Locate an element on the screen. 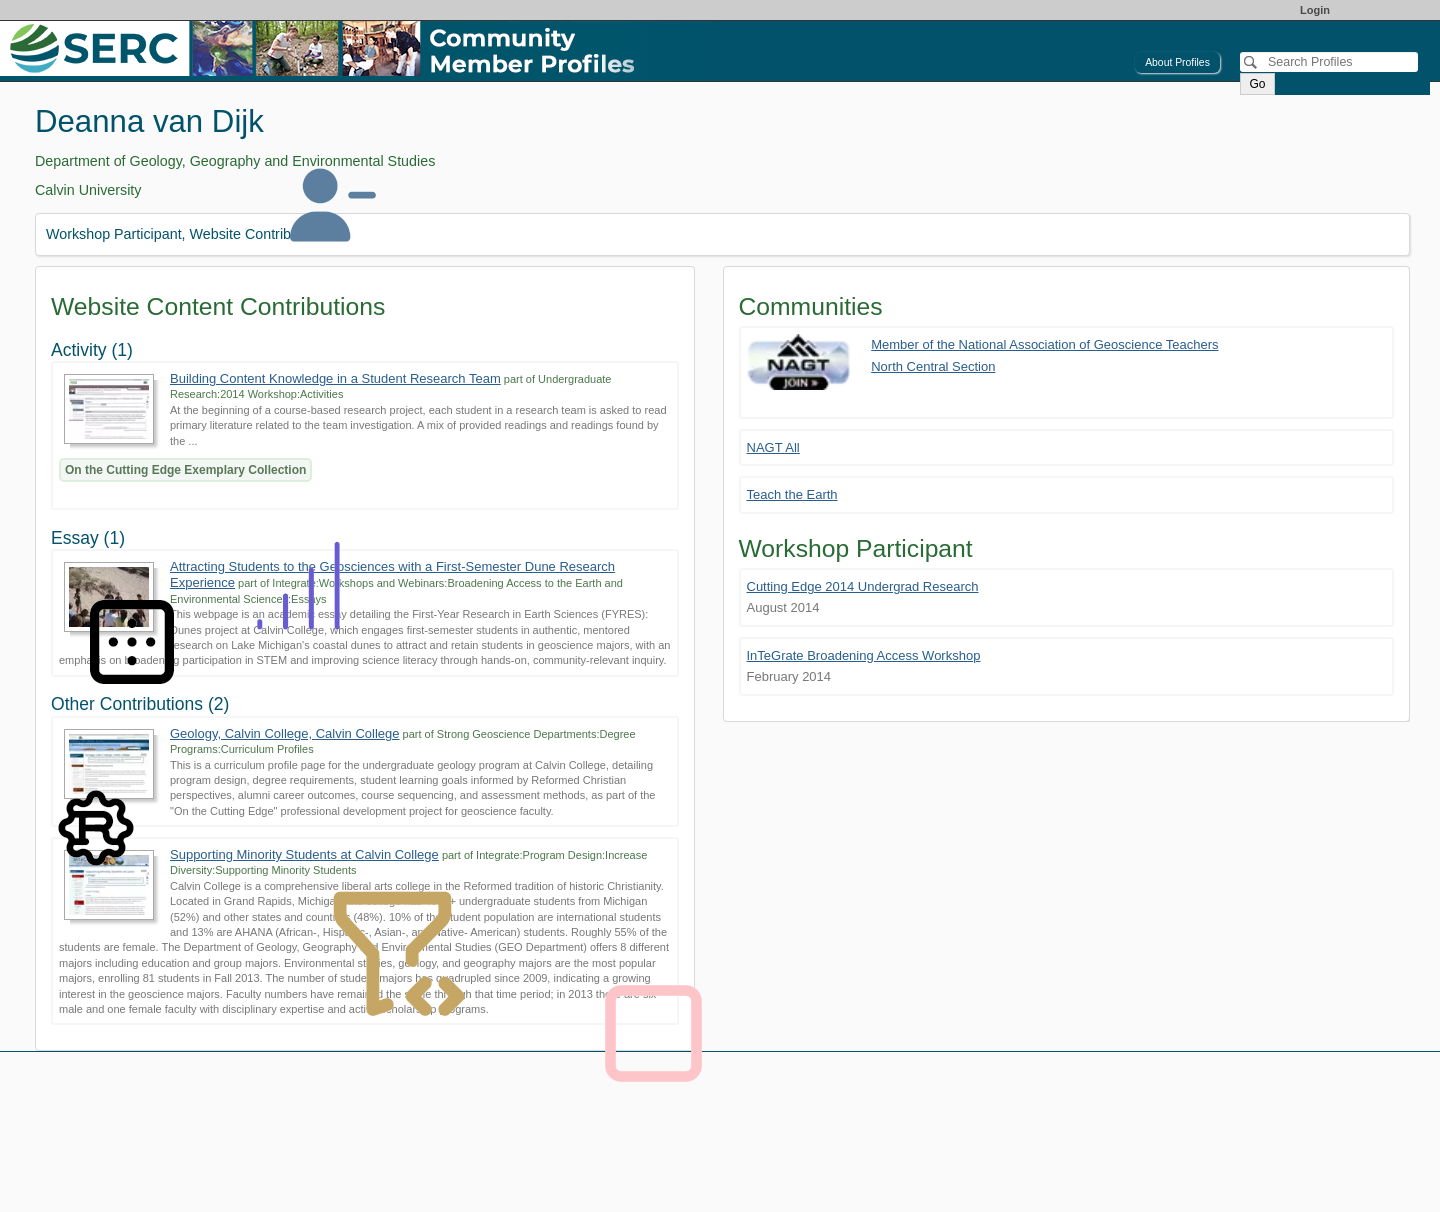 The image size is (1440, 1212). indicates strong cellular network signal is located at coordinates (316, 580).